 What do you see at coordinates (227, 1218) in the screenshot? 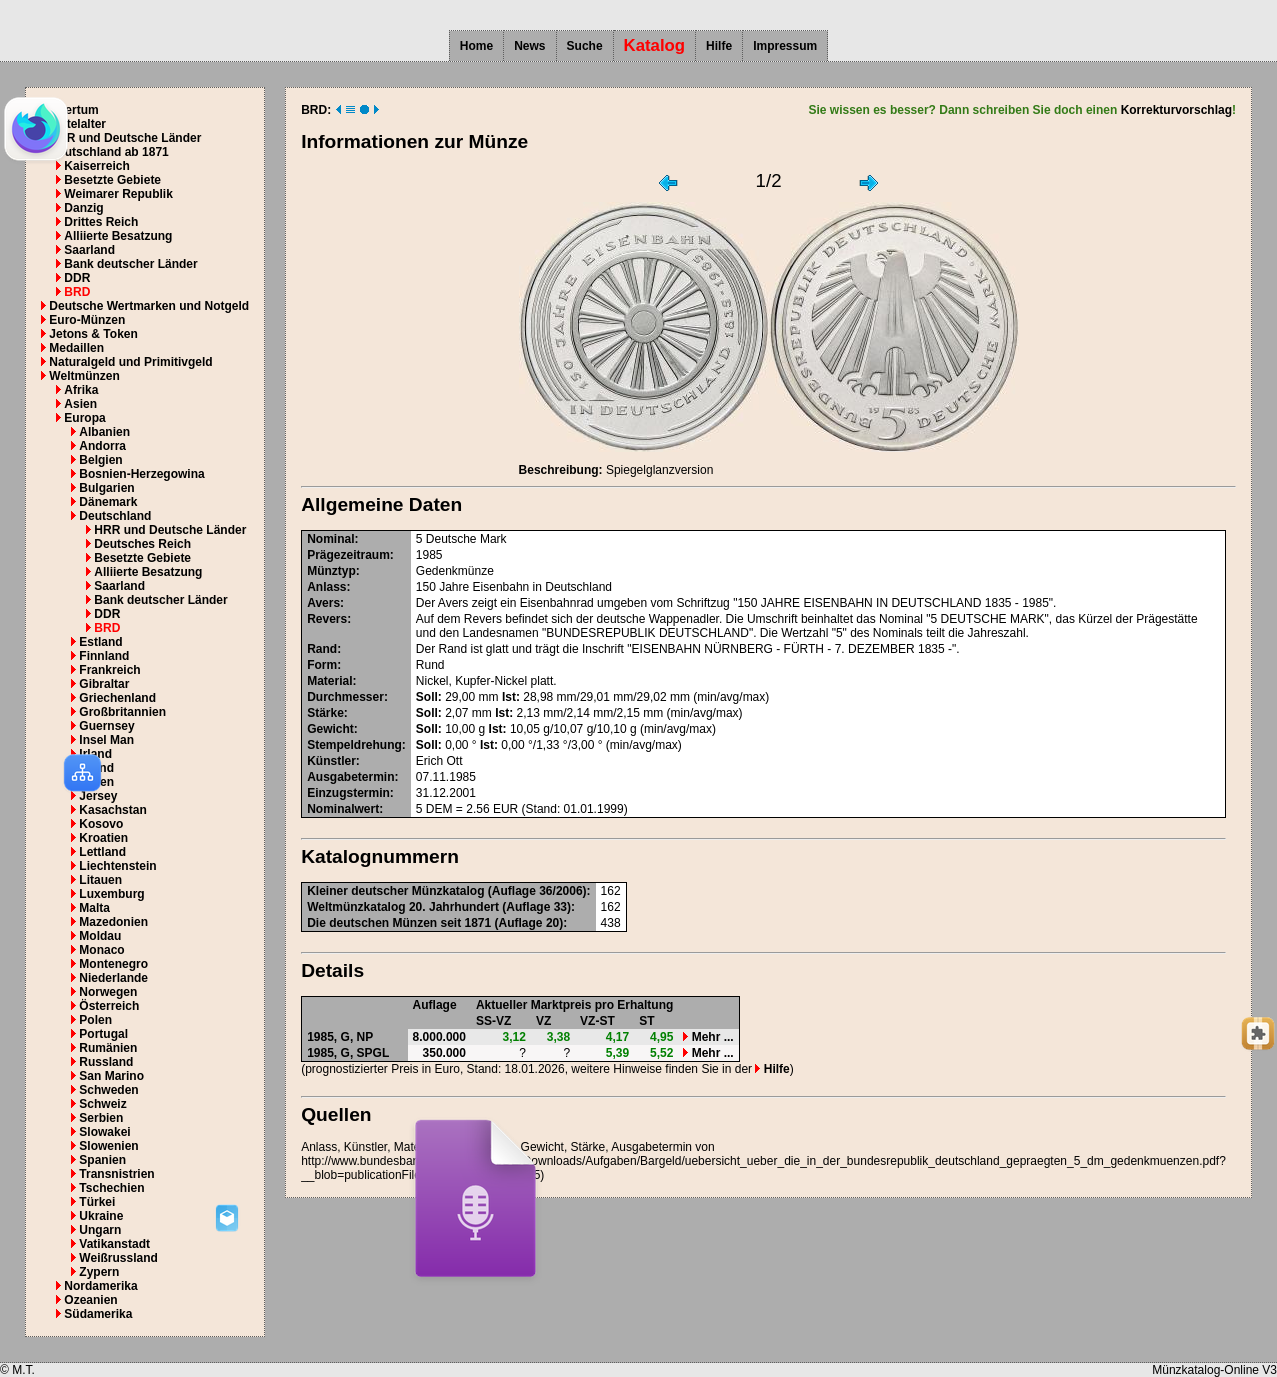
I see `a flatpak application package file` at bounding box center [227, 1218].